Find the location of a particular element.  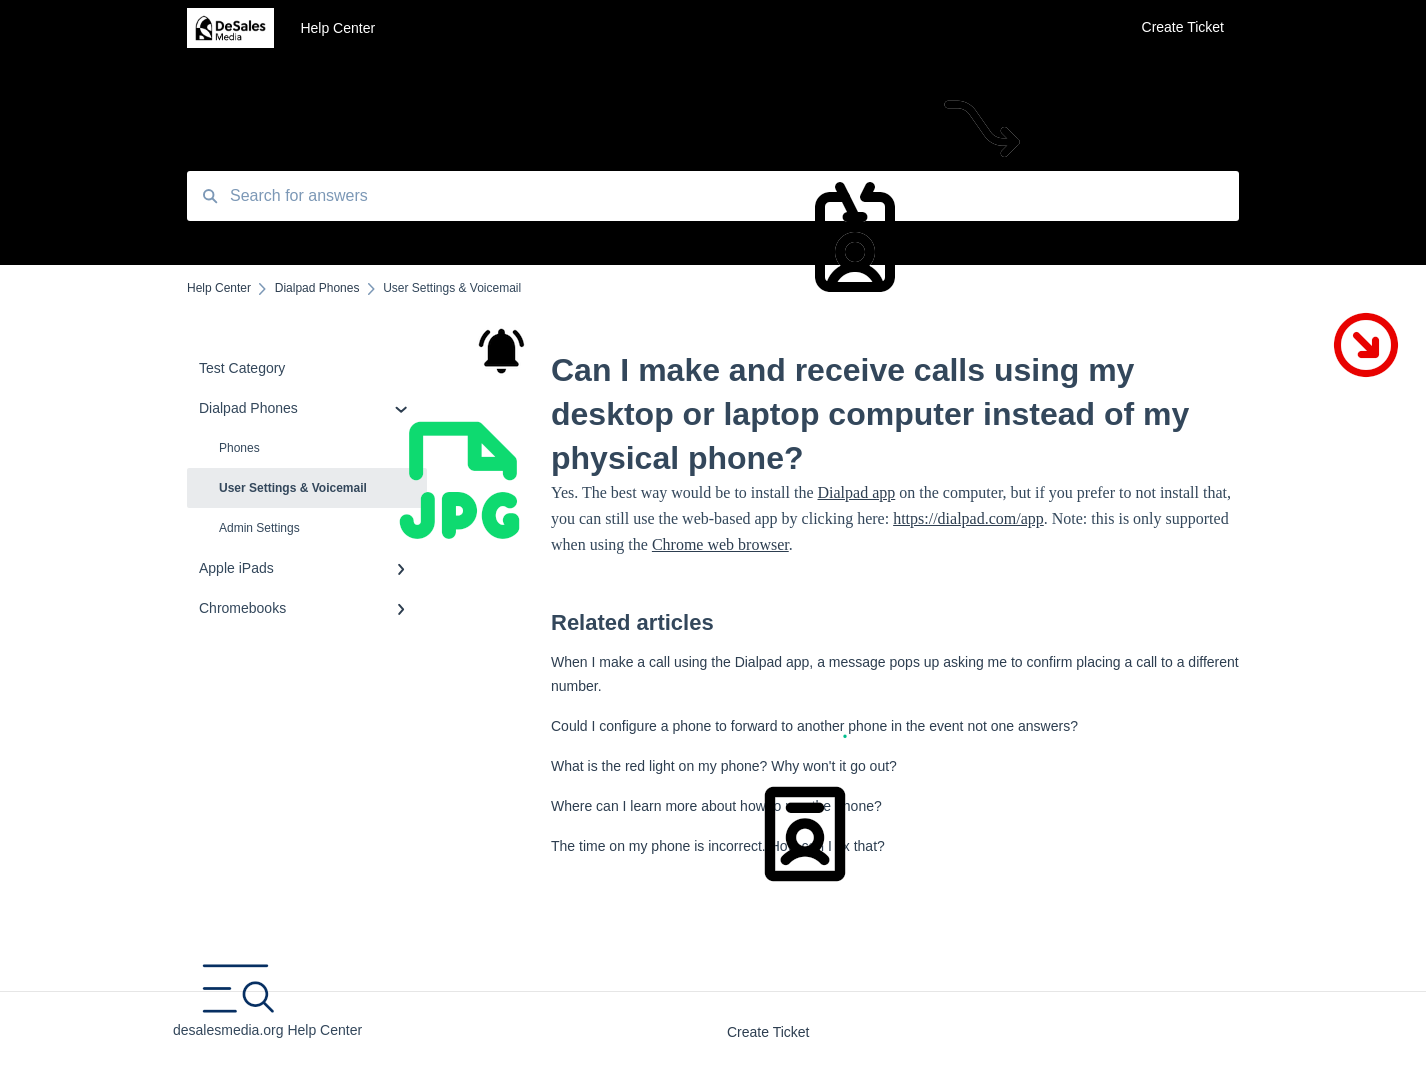

navigate to the next item or section is located at coordinates (1366, 345).